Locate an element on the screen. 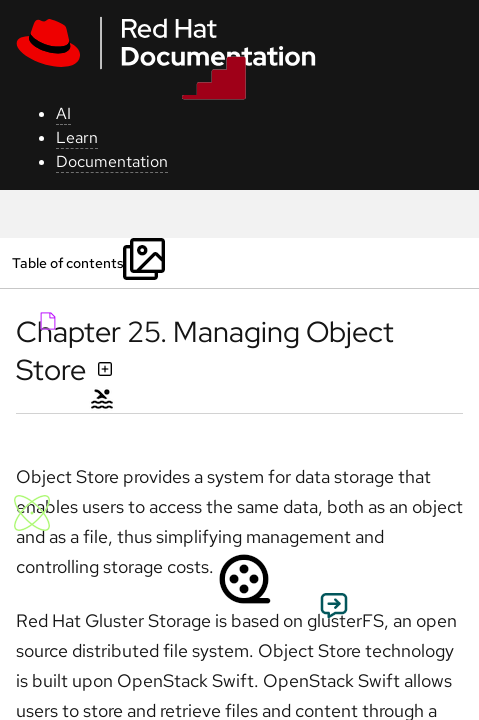 This screenshot has width=479, height=720. add a new item is located at coordinates (105, 369).